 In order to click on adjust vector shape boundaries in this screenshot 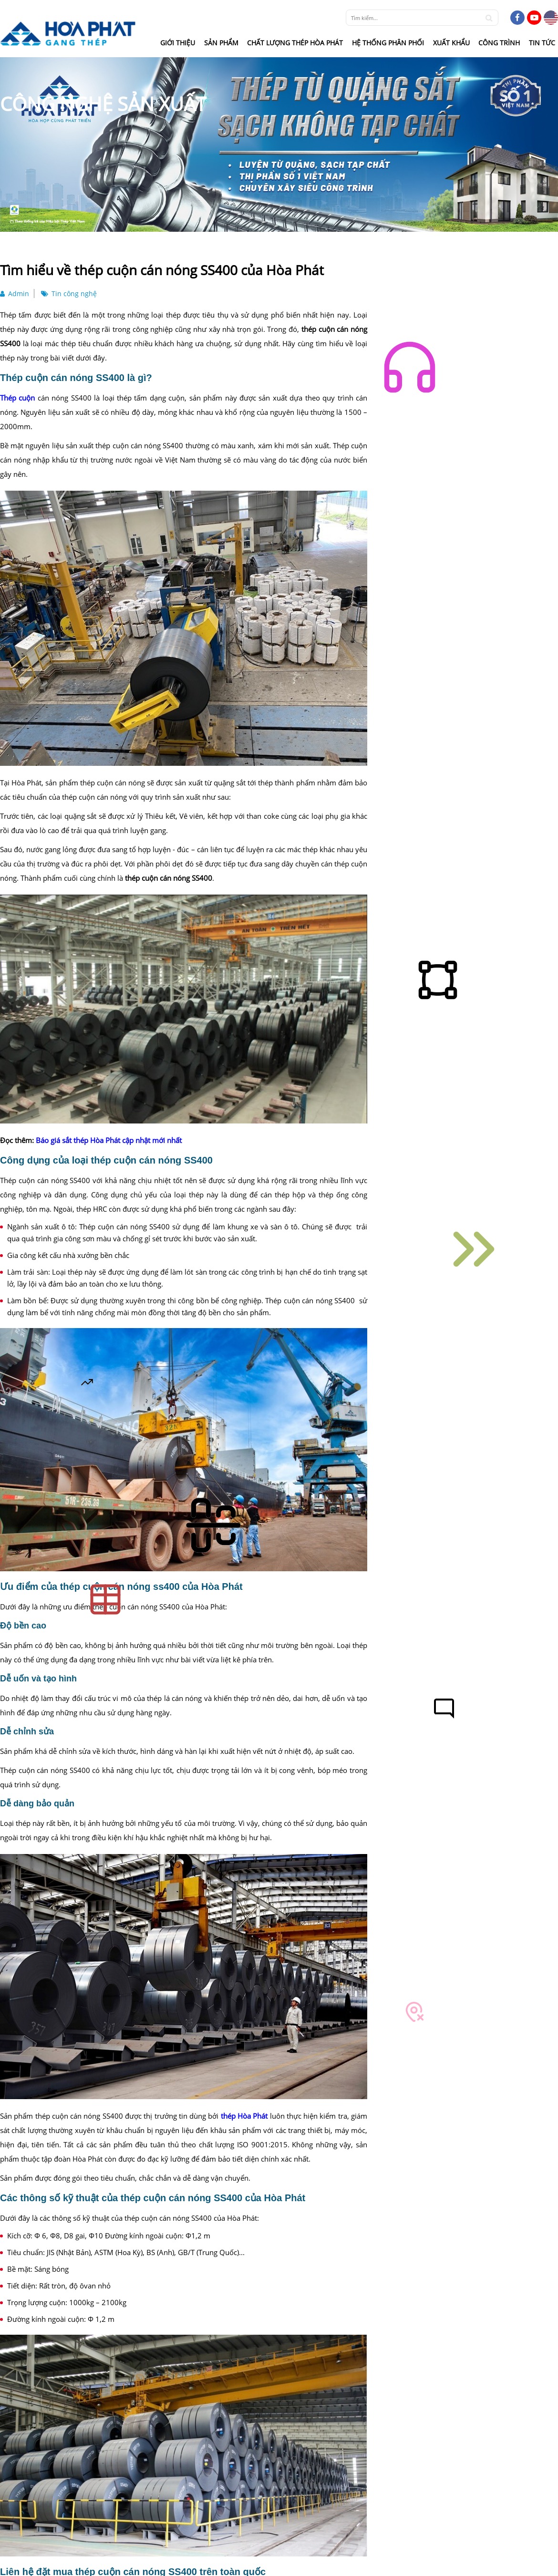, I will do `click(438, 980)`.